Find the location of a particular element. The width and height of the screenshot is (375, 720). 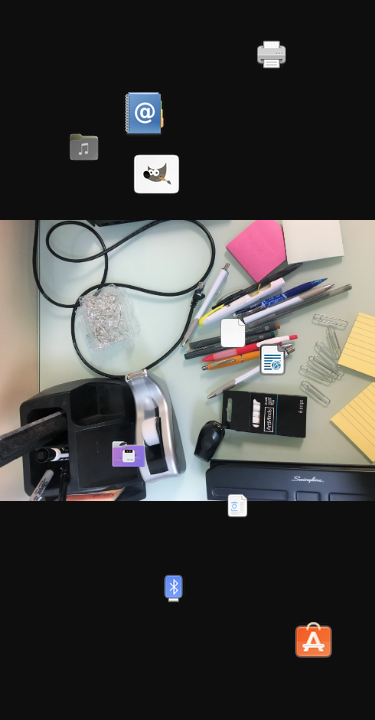

libreoffice web document file type is located at coordinates (272, 359).